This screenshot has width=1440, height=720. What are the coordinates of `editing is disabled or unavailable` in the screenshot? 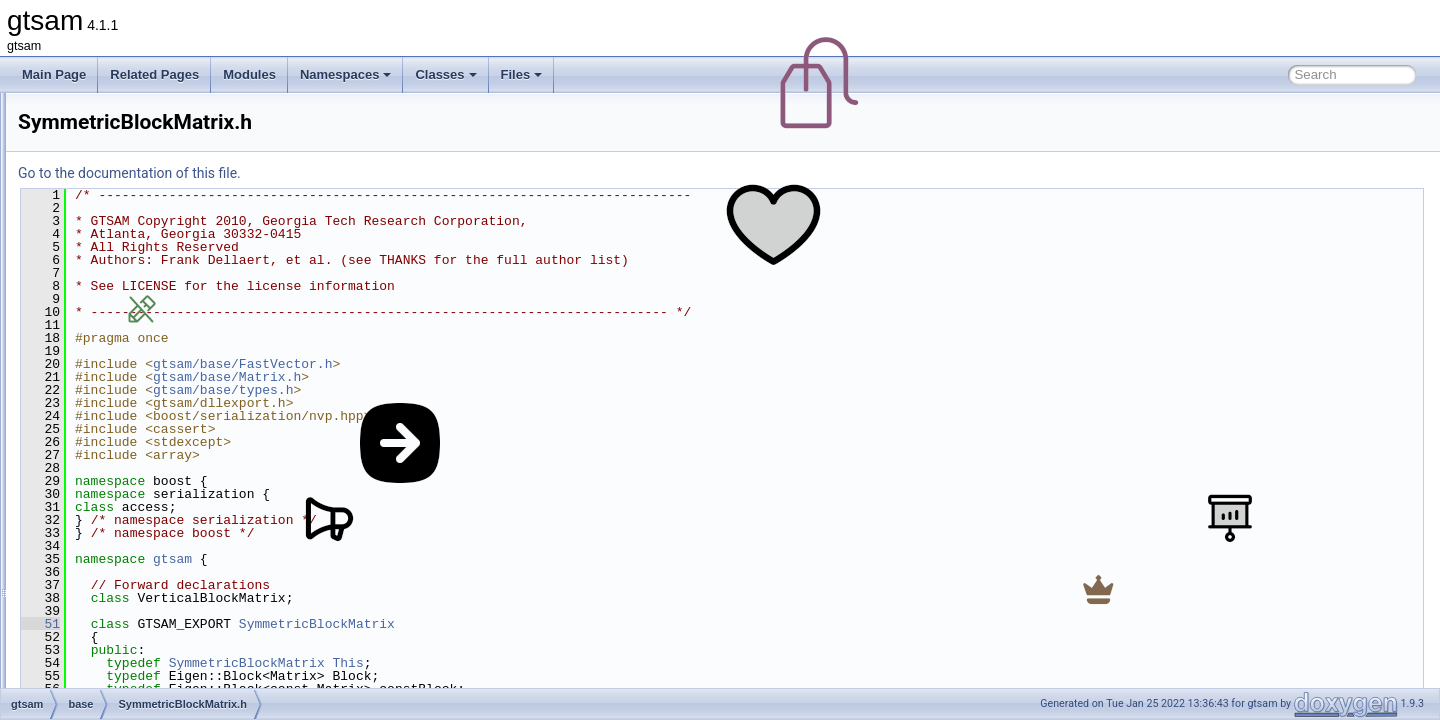 It's located at (141, 309).